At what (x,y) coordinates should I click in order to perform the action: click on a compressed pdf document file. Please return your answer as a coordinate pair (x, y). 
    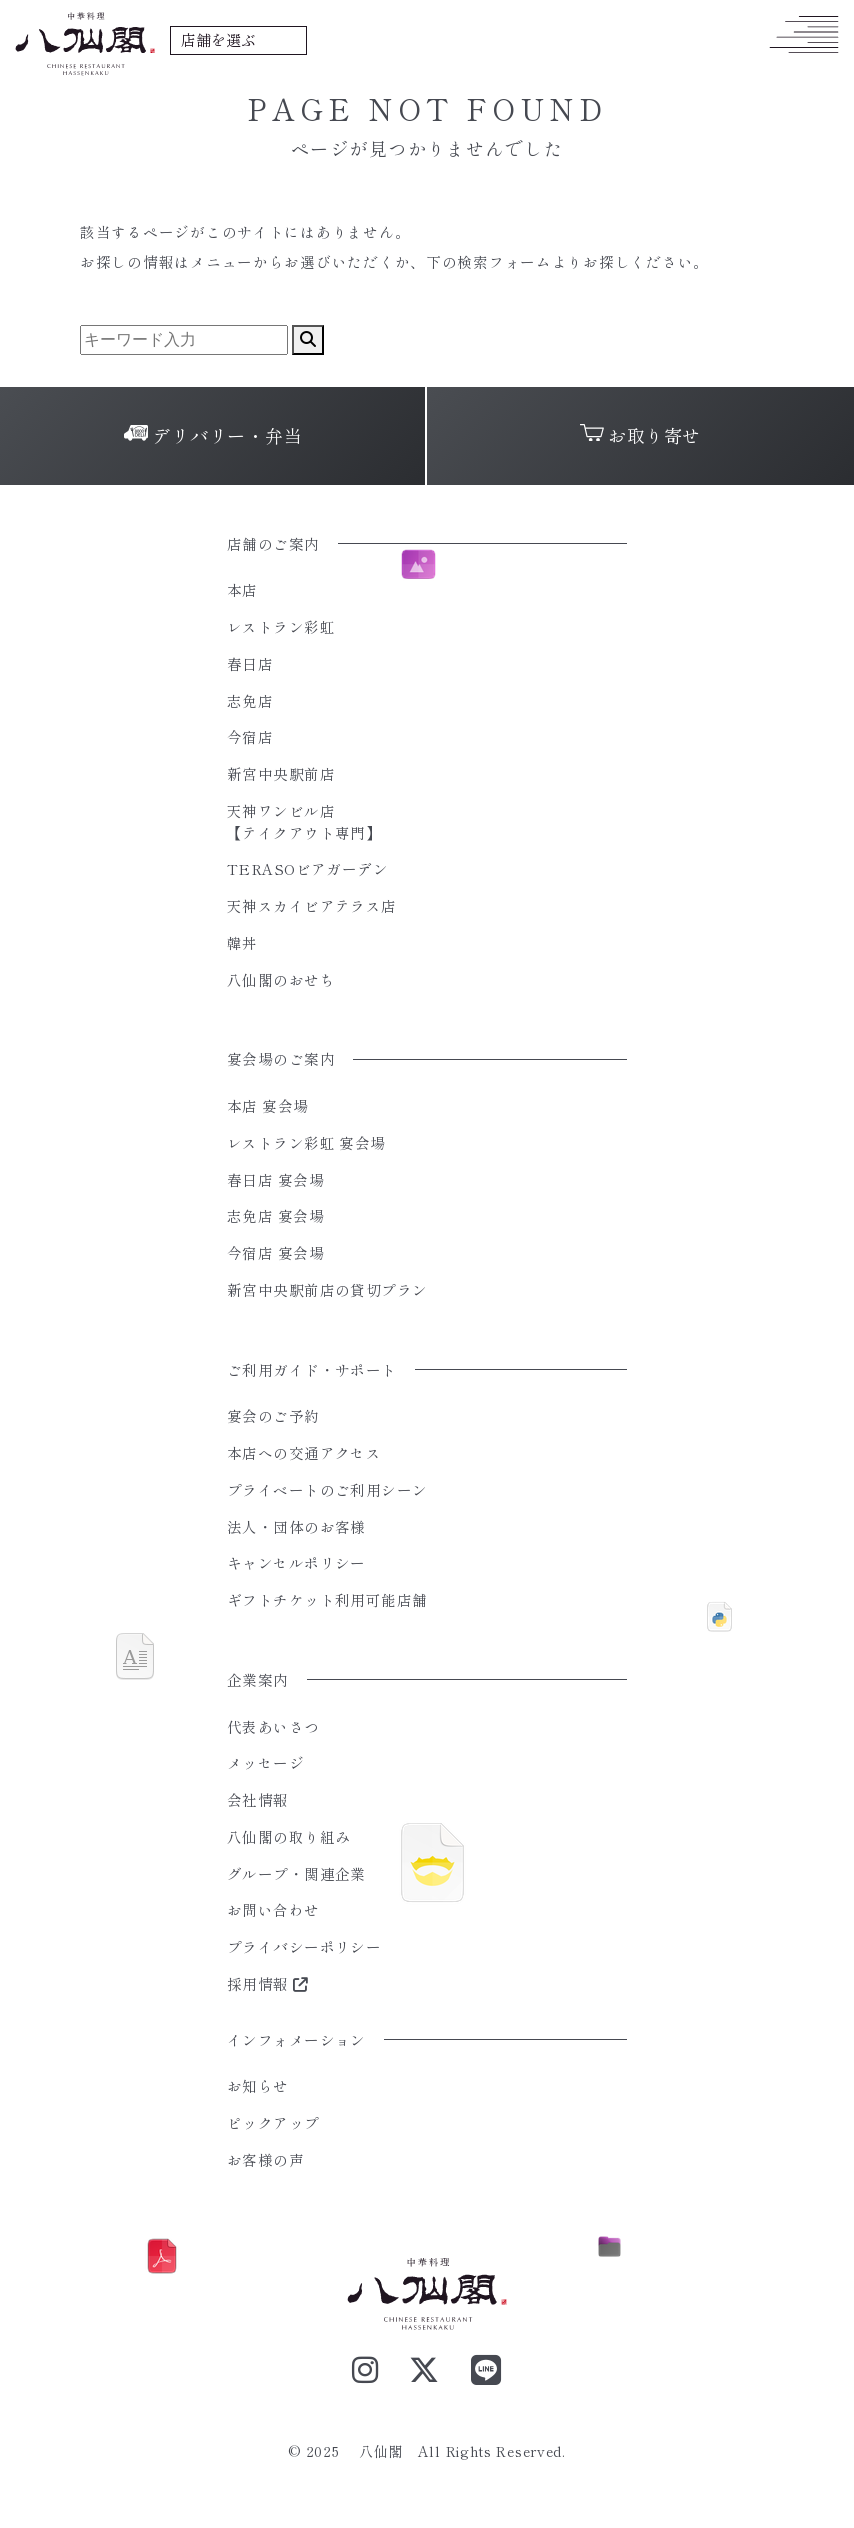
    Looking at the image, I should click on (162, 2256).